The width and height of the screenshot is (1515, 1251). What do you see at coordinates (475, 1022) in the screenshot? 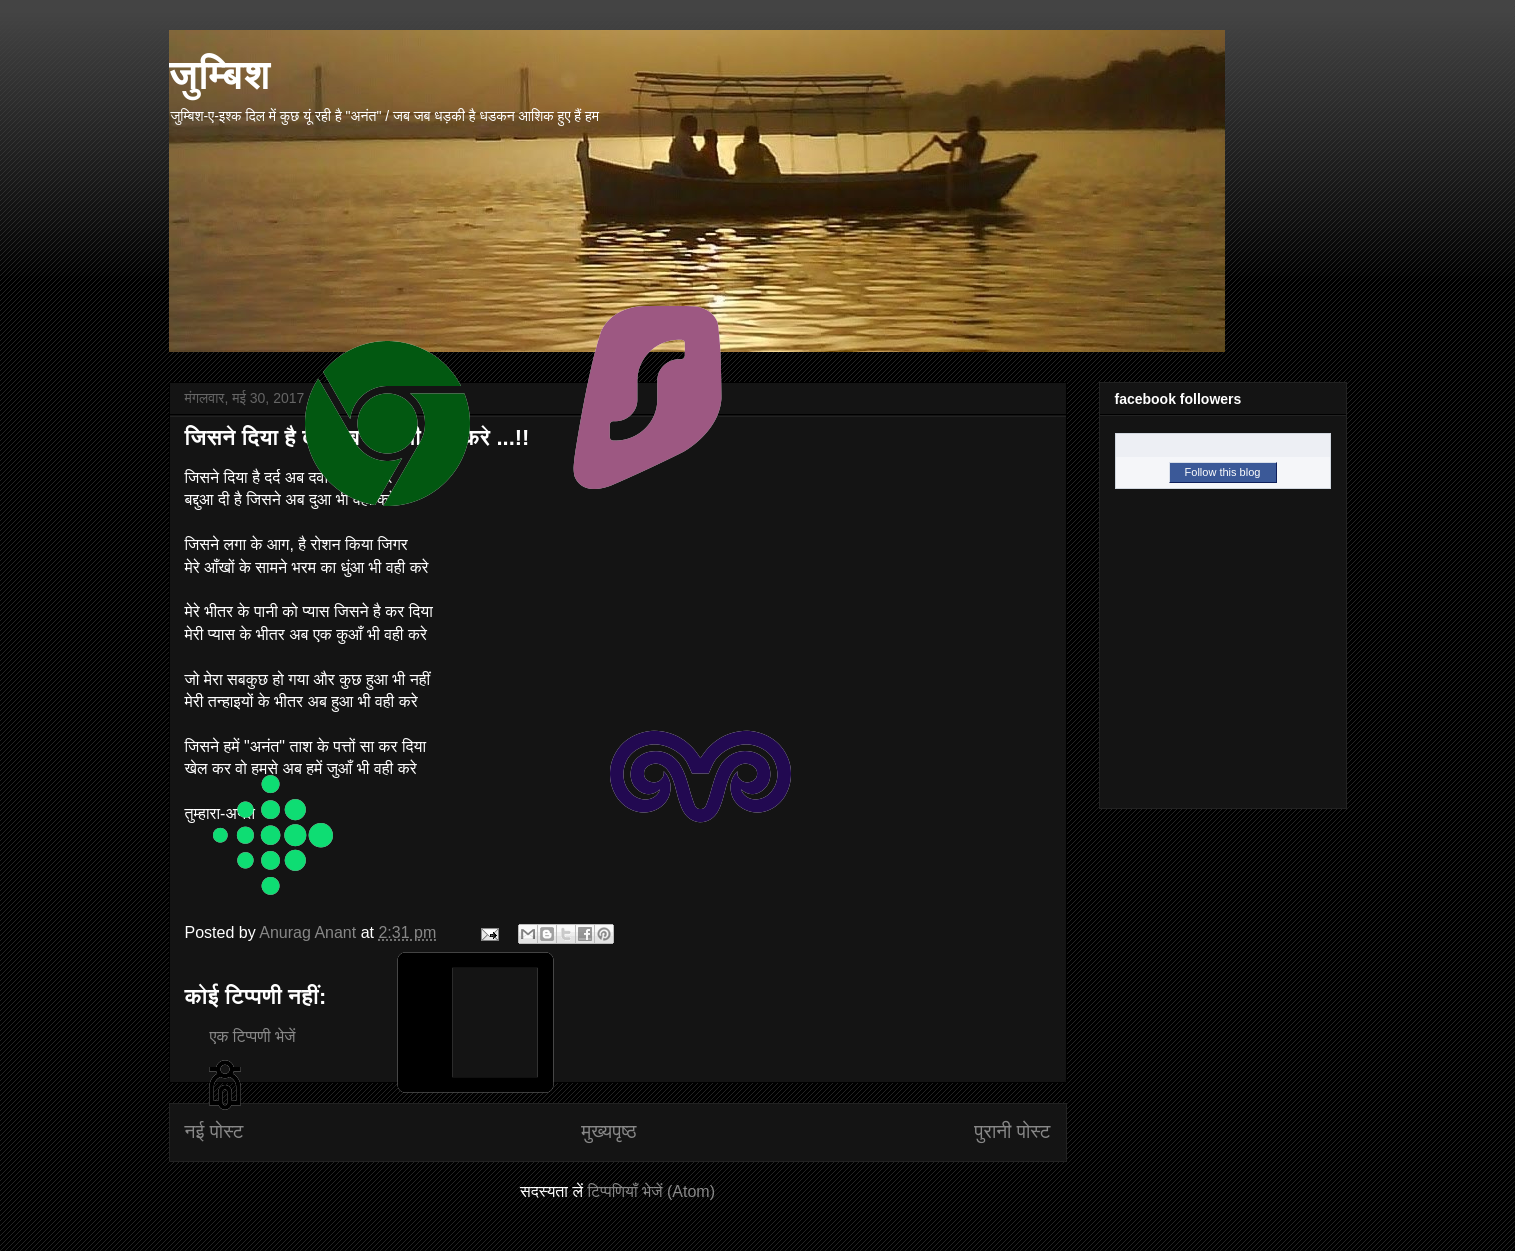
I see `toggle the sidebar panel` at bounding box center [475, 1022].